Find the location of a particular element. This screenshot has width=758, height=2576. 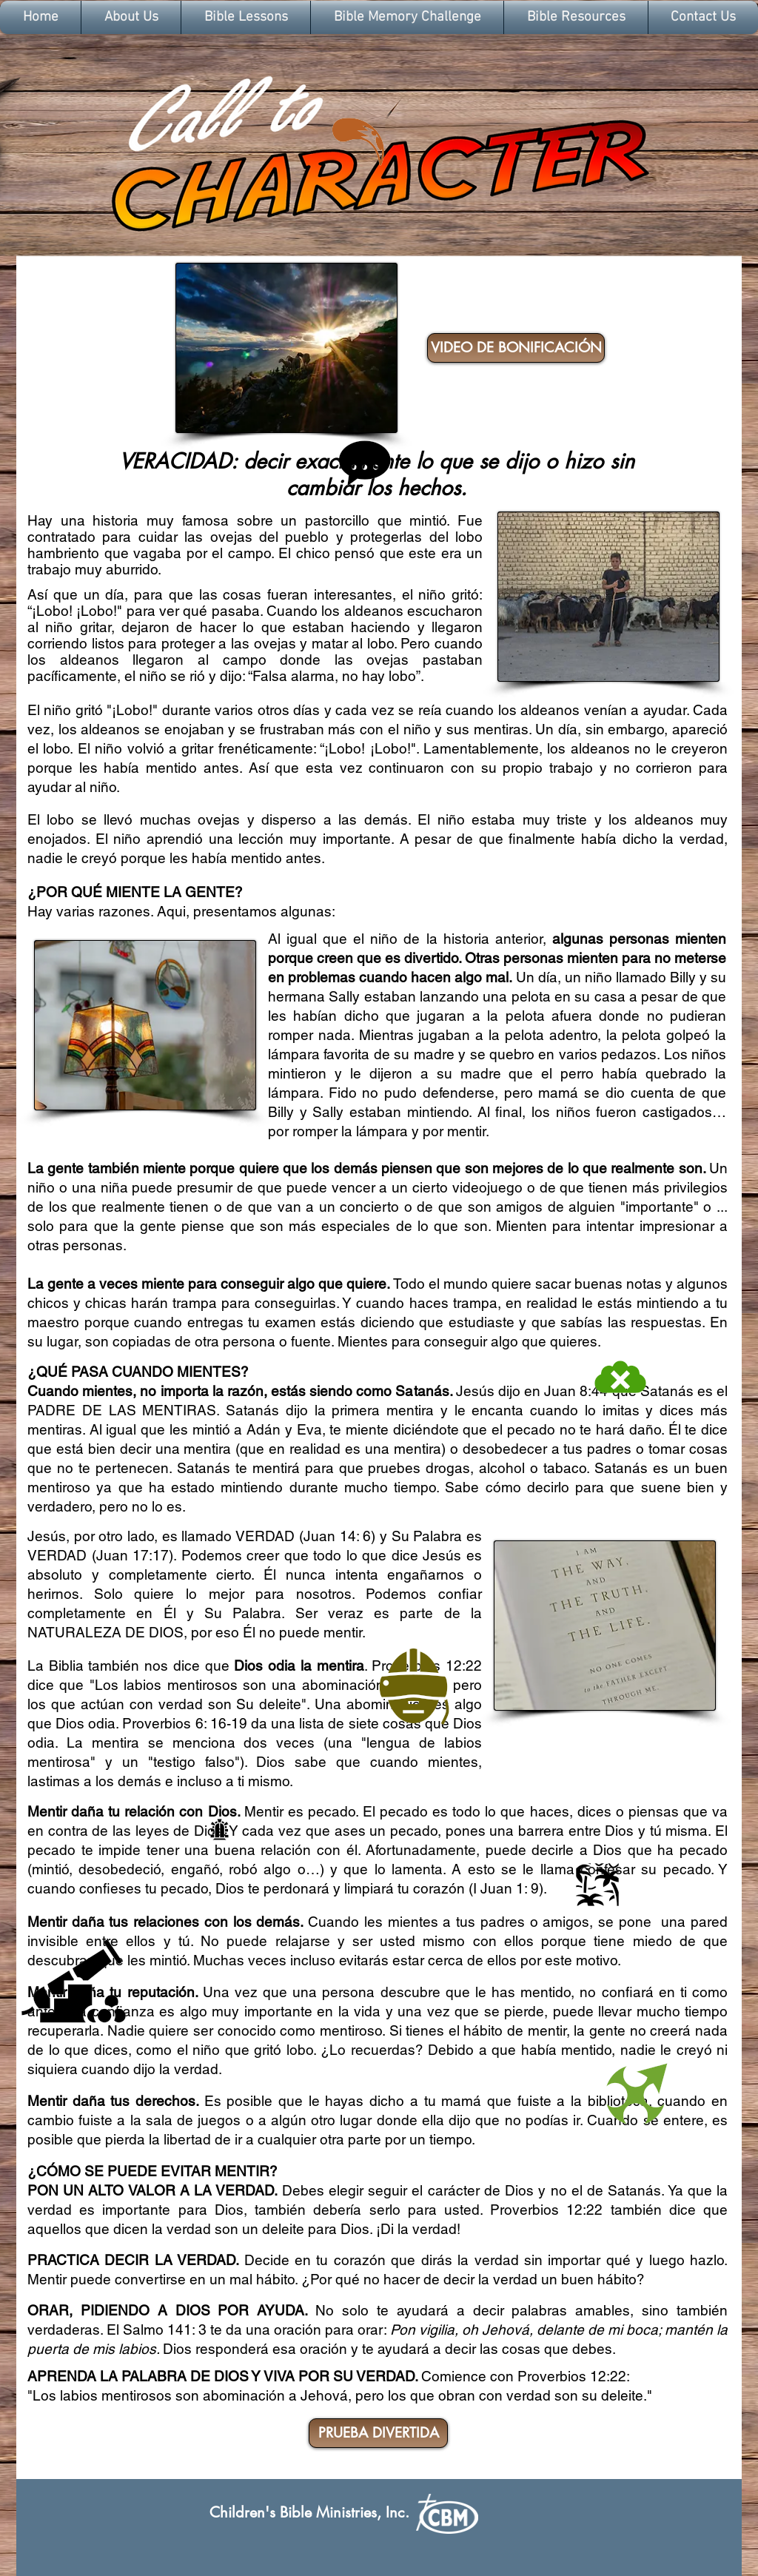

select shuriken weapon in game inventory is located at coordinates (637, 2093).